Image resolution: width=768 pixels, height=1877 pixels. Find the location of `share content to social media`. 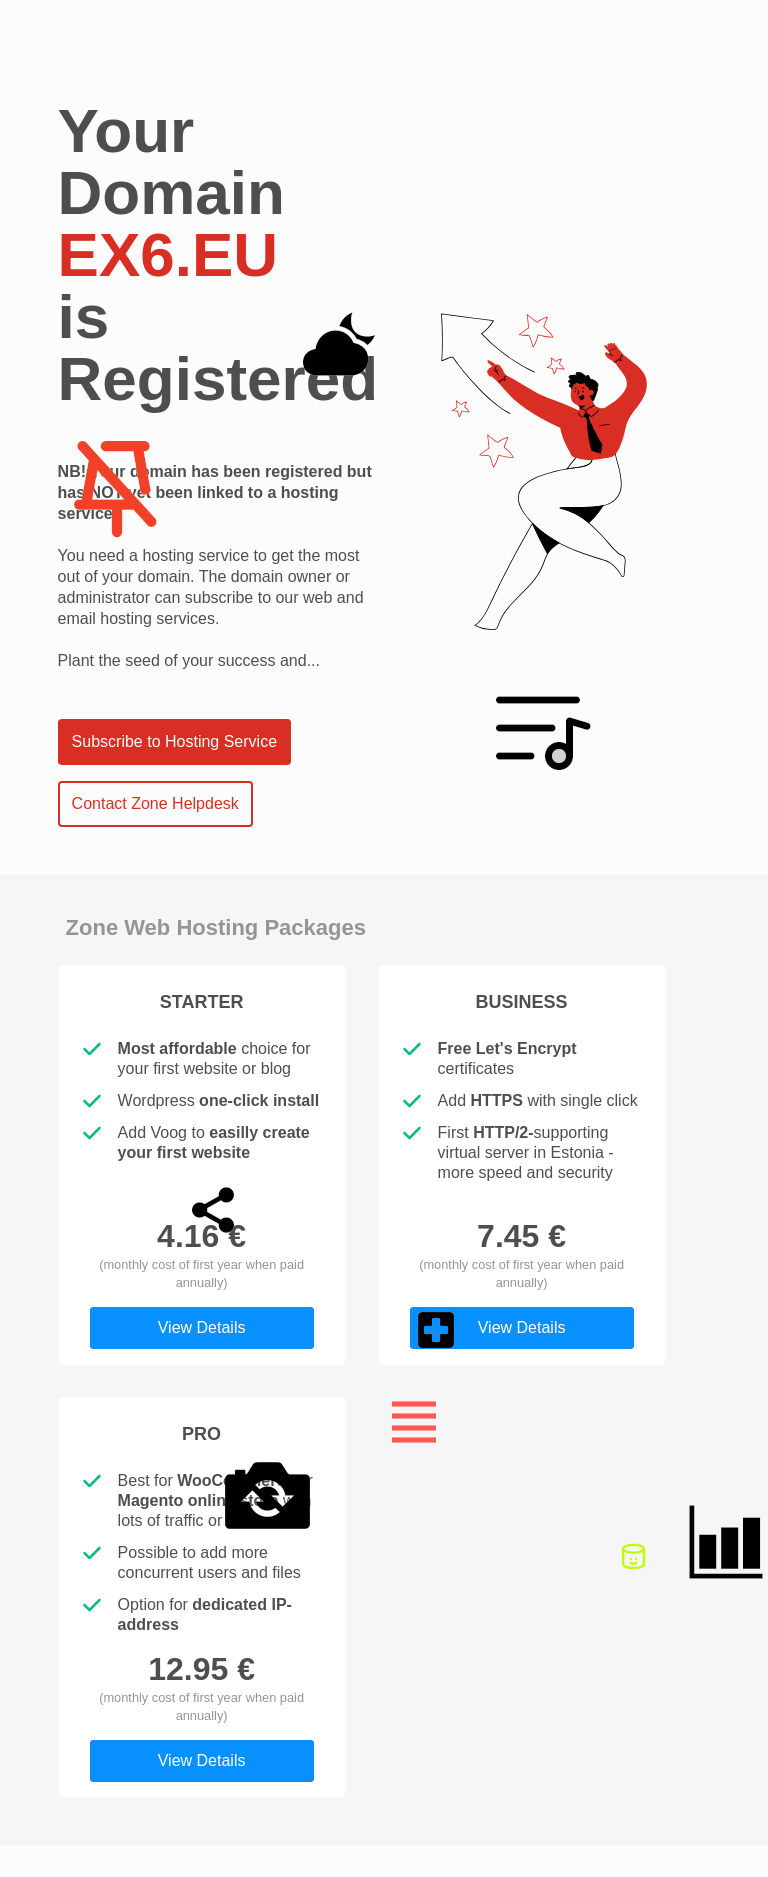

share content to social media is located at coordinates (213, 1210).